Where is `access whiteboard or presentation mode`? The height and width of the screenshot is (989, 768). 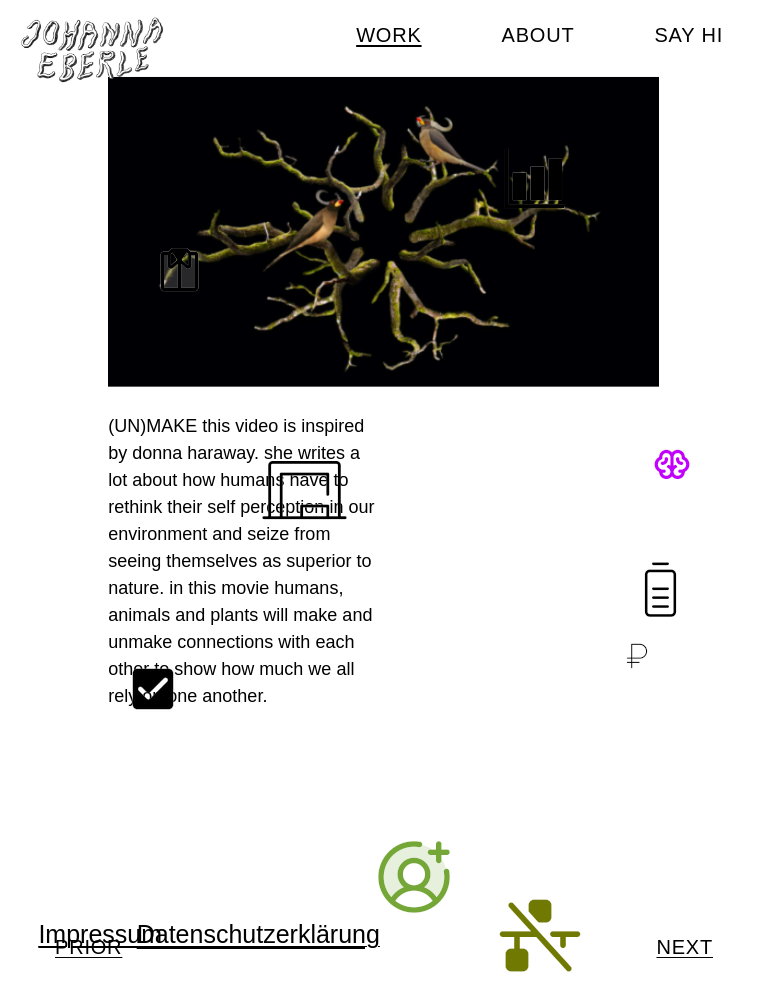 access whiteboard or presentation mode is located at coordinates (304, 491).